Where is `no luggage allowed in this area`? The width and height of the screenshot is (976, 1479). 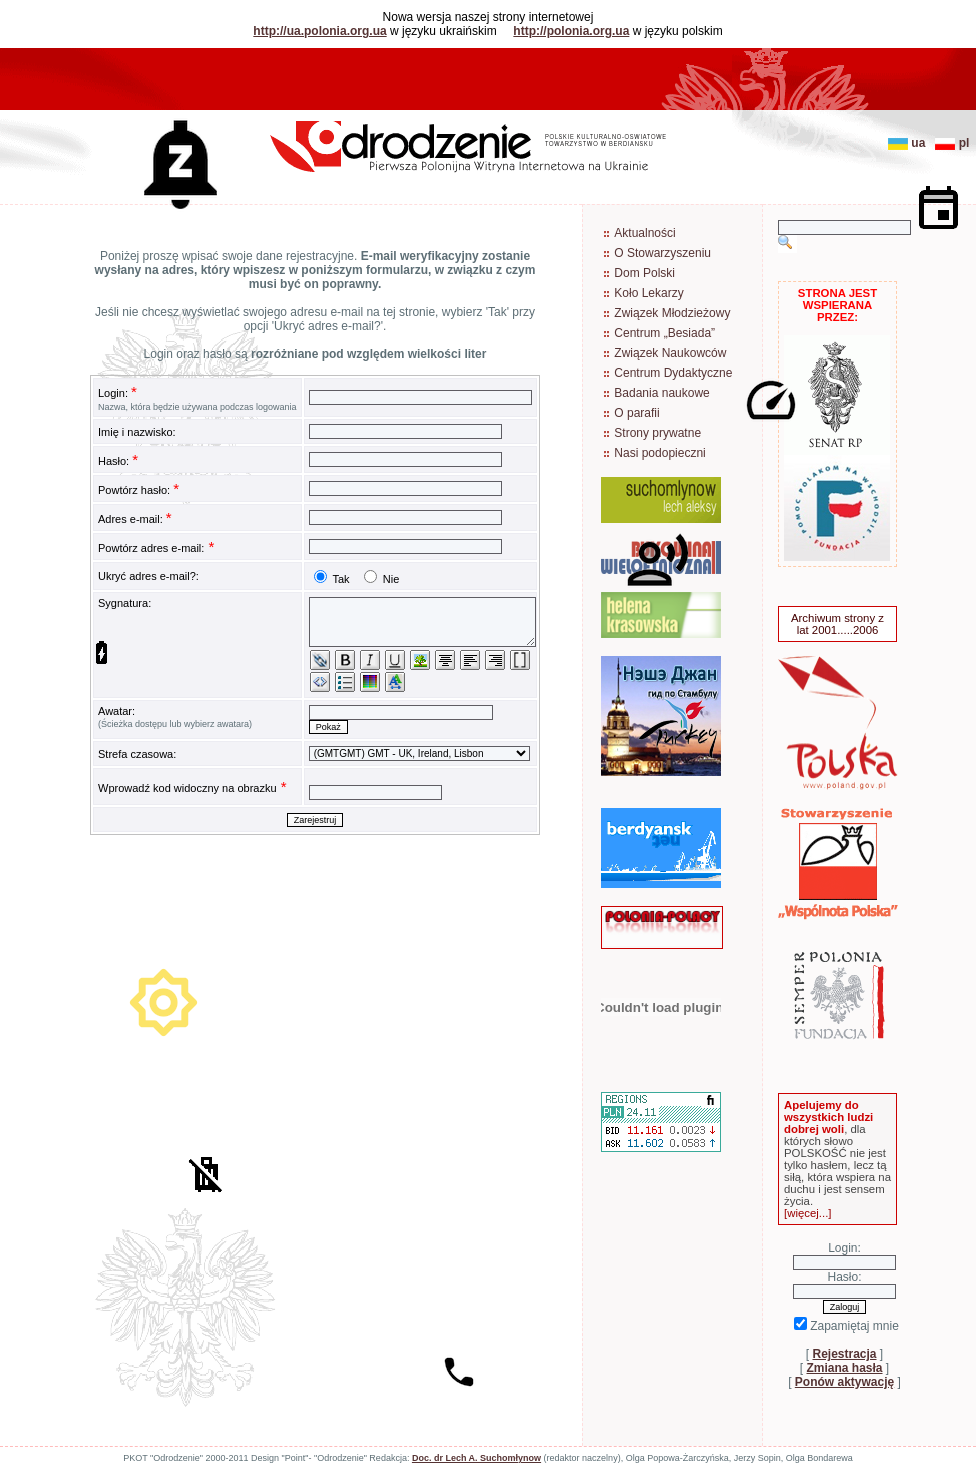 no luggage allowed in this area is located at coordinates (206, 1174).